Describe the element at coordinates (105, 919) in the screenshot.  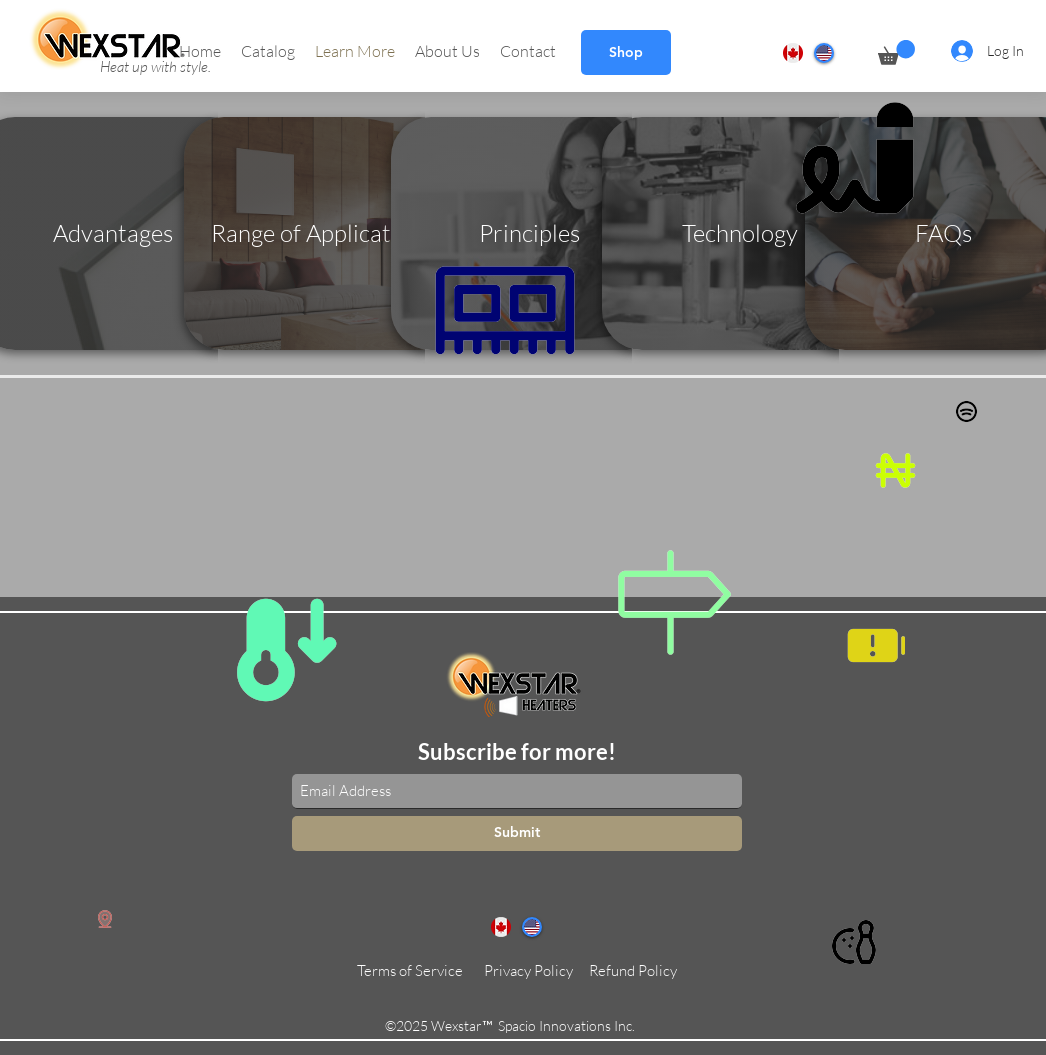
I see `view location on map` at that location.